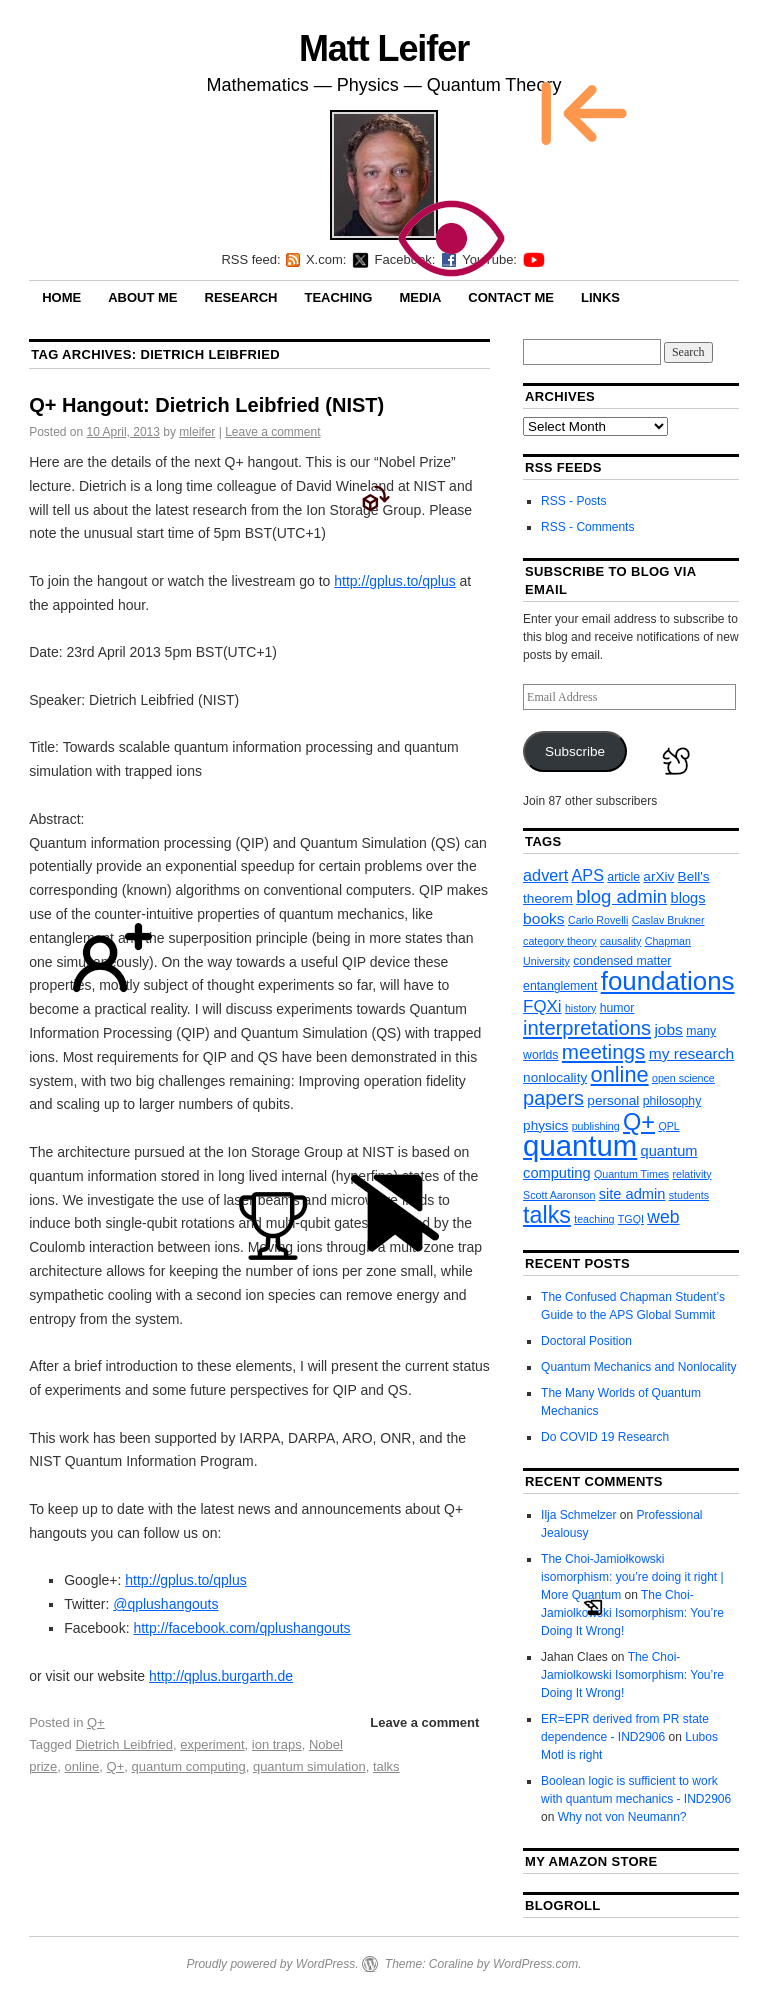 This screenshot has width=768, height=1996. I want to click on skip to the beginning of a track or playlist, so click(582, 113).